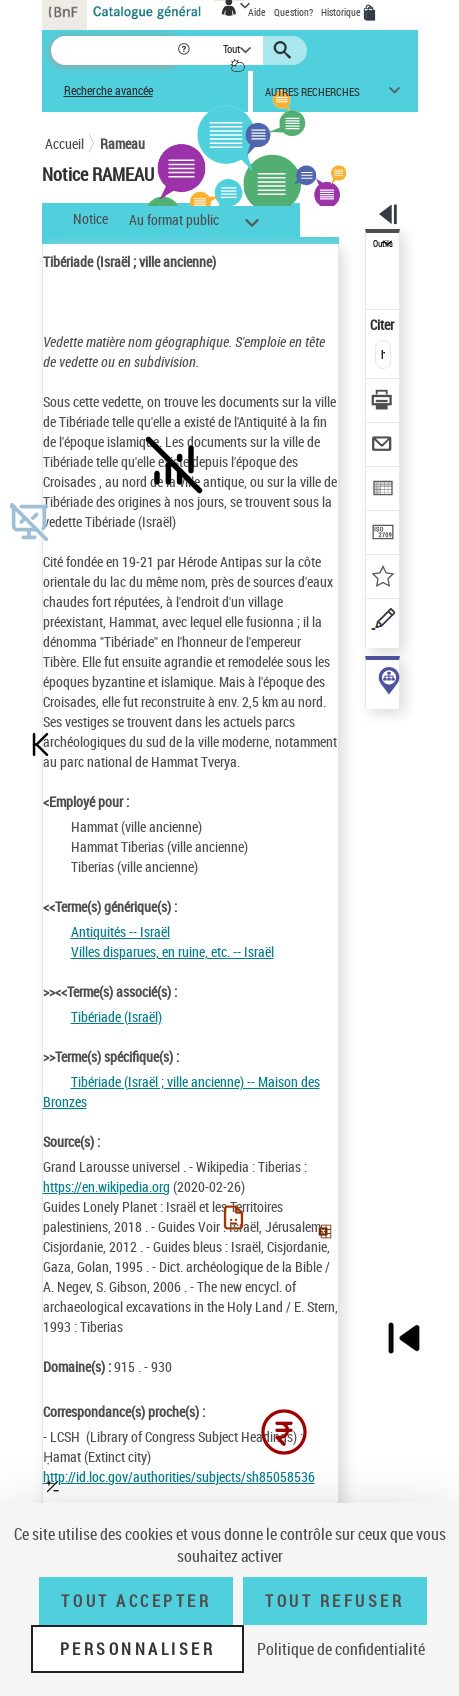  What do you see at coordinates (29, 522) in the screenshot?
I see `stop screen sharing or presentation mode` at bounding box center [29, 522].